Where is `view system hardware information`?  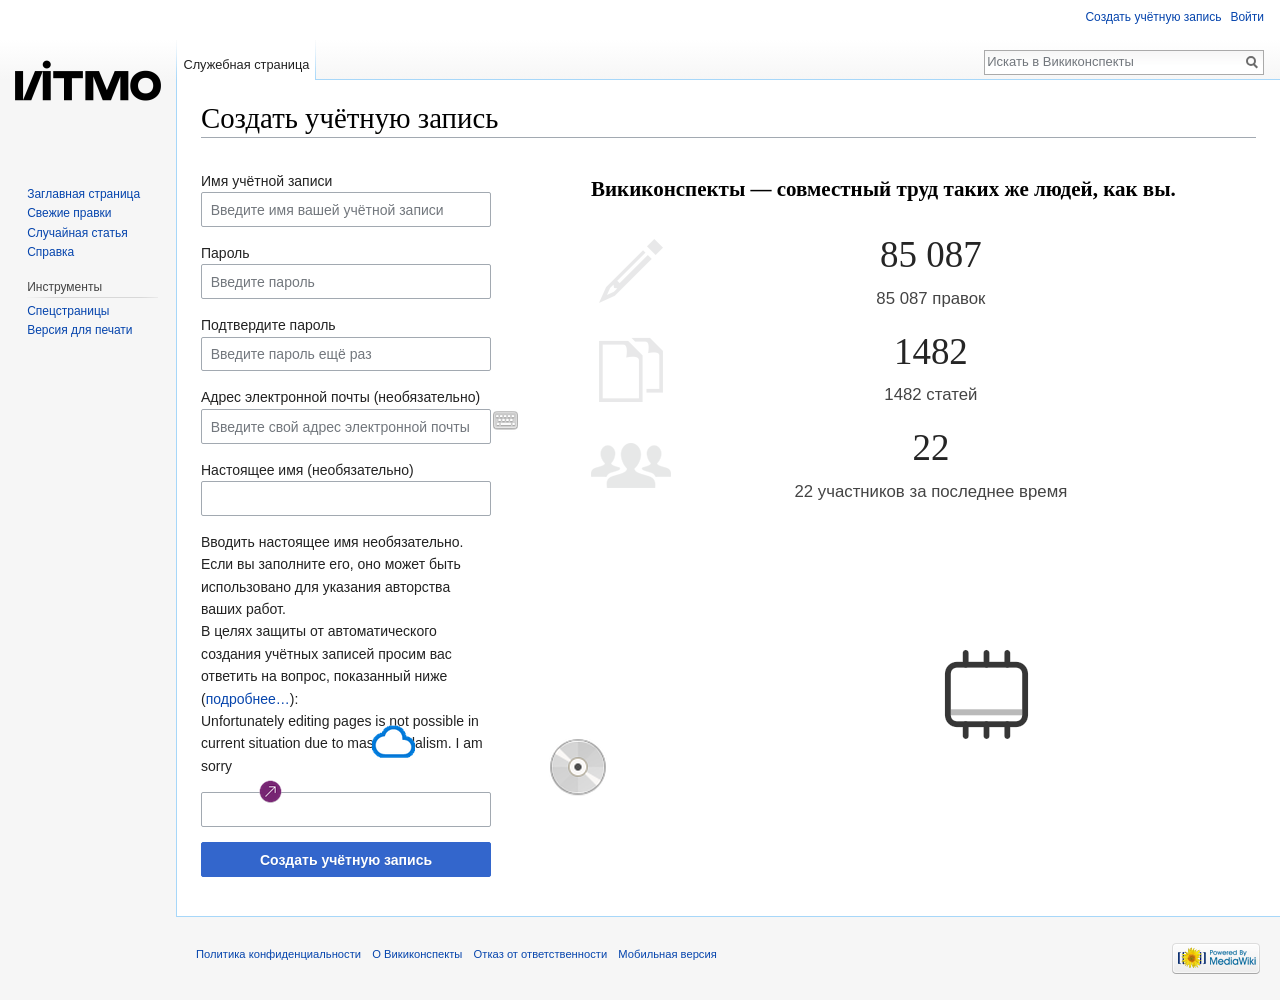 view system hardware information is located at coordinates (986, 691).